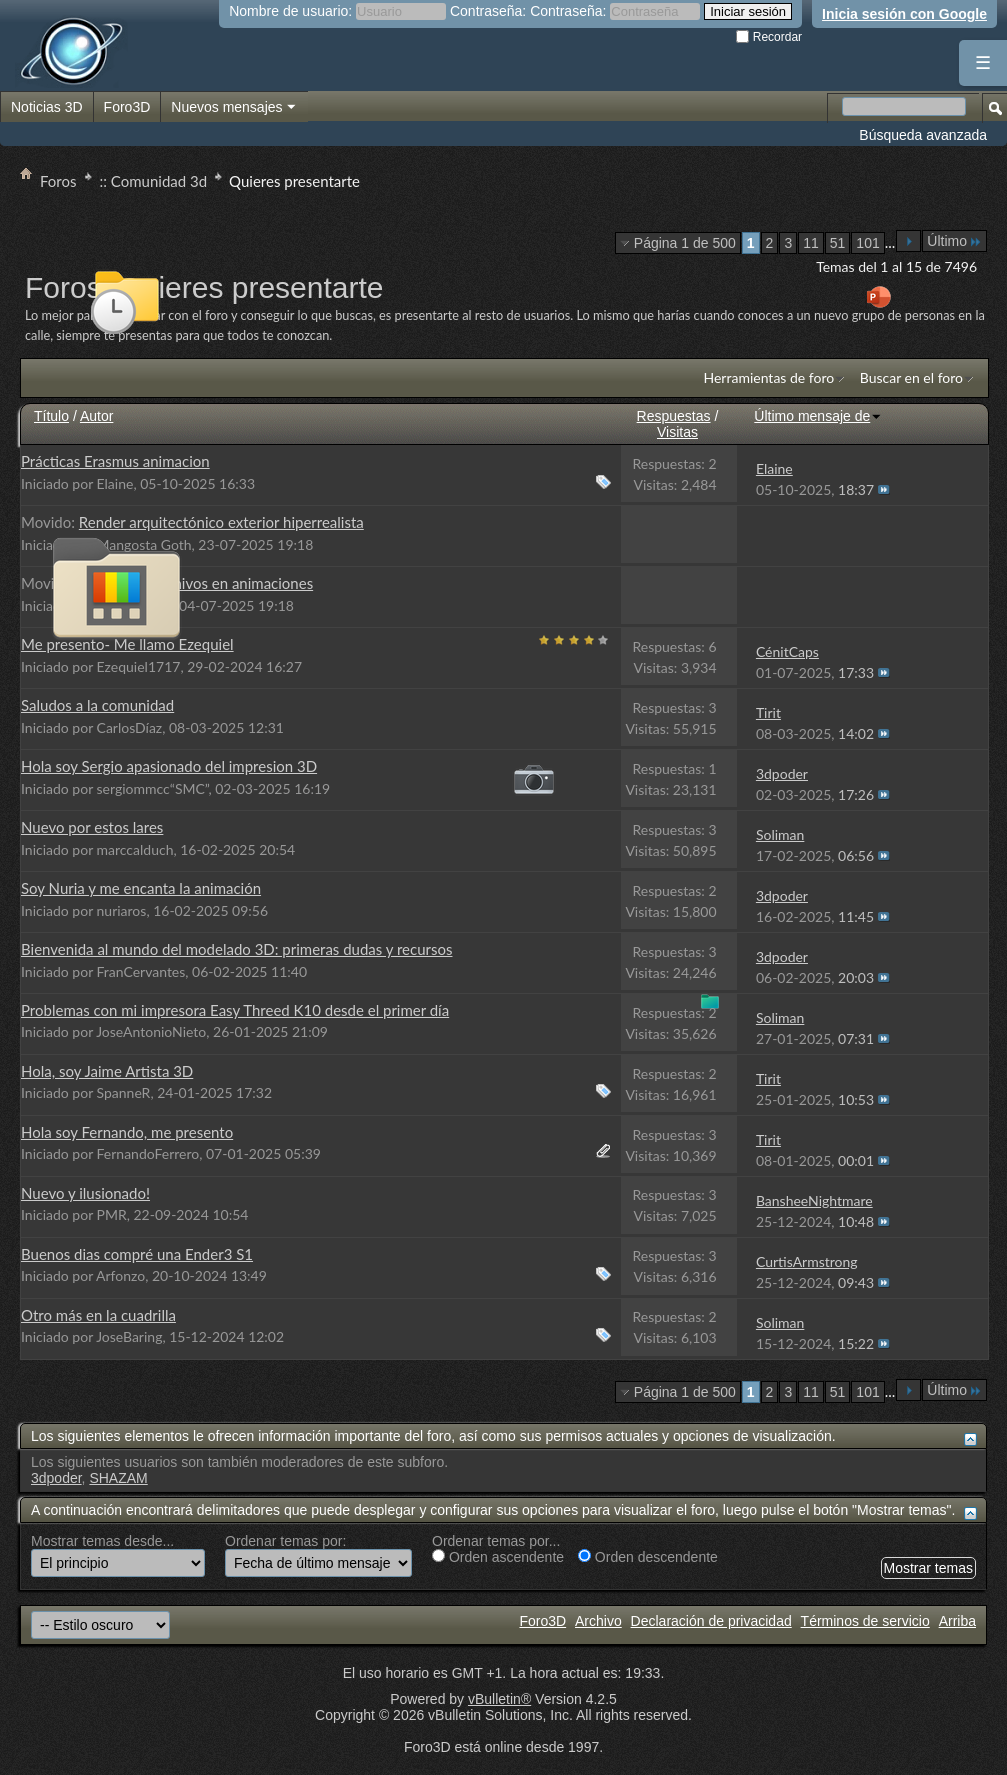  Describe the element at coordinates (127, 298) in the screenshot. I see `access recently opened files and folders` at that location.